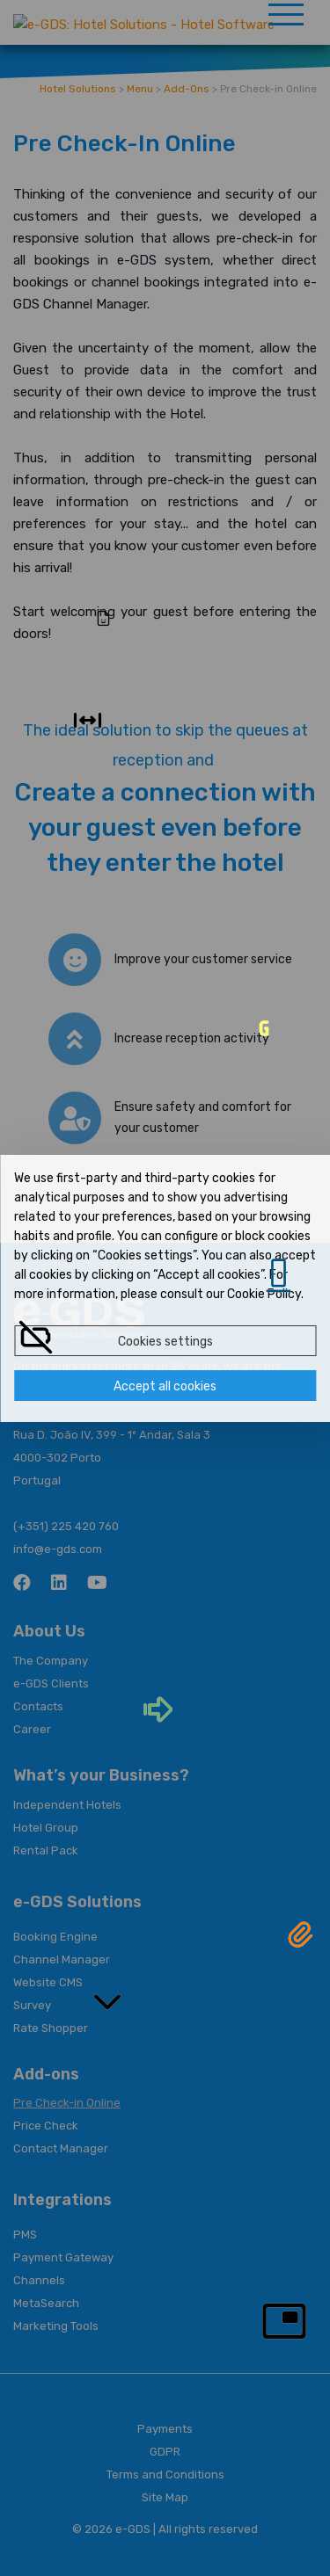 This screenshot has height=2576, width=330. I want to click on view a friendly or positive document, so click(103, 618).